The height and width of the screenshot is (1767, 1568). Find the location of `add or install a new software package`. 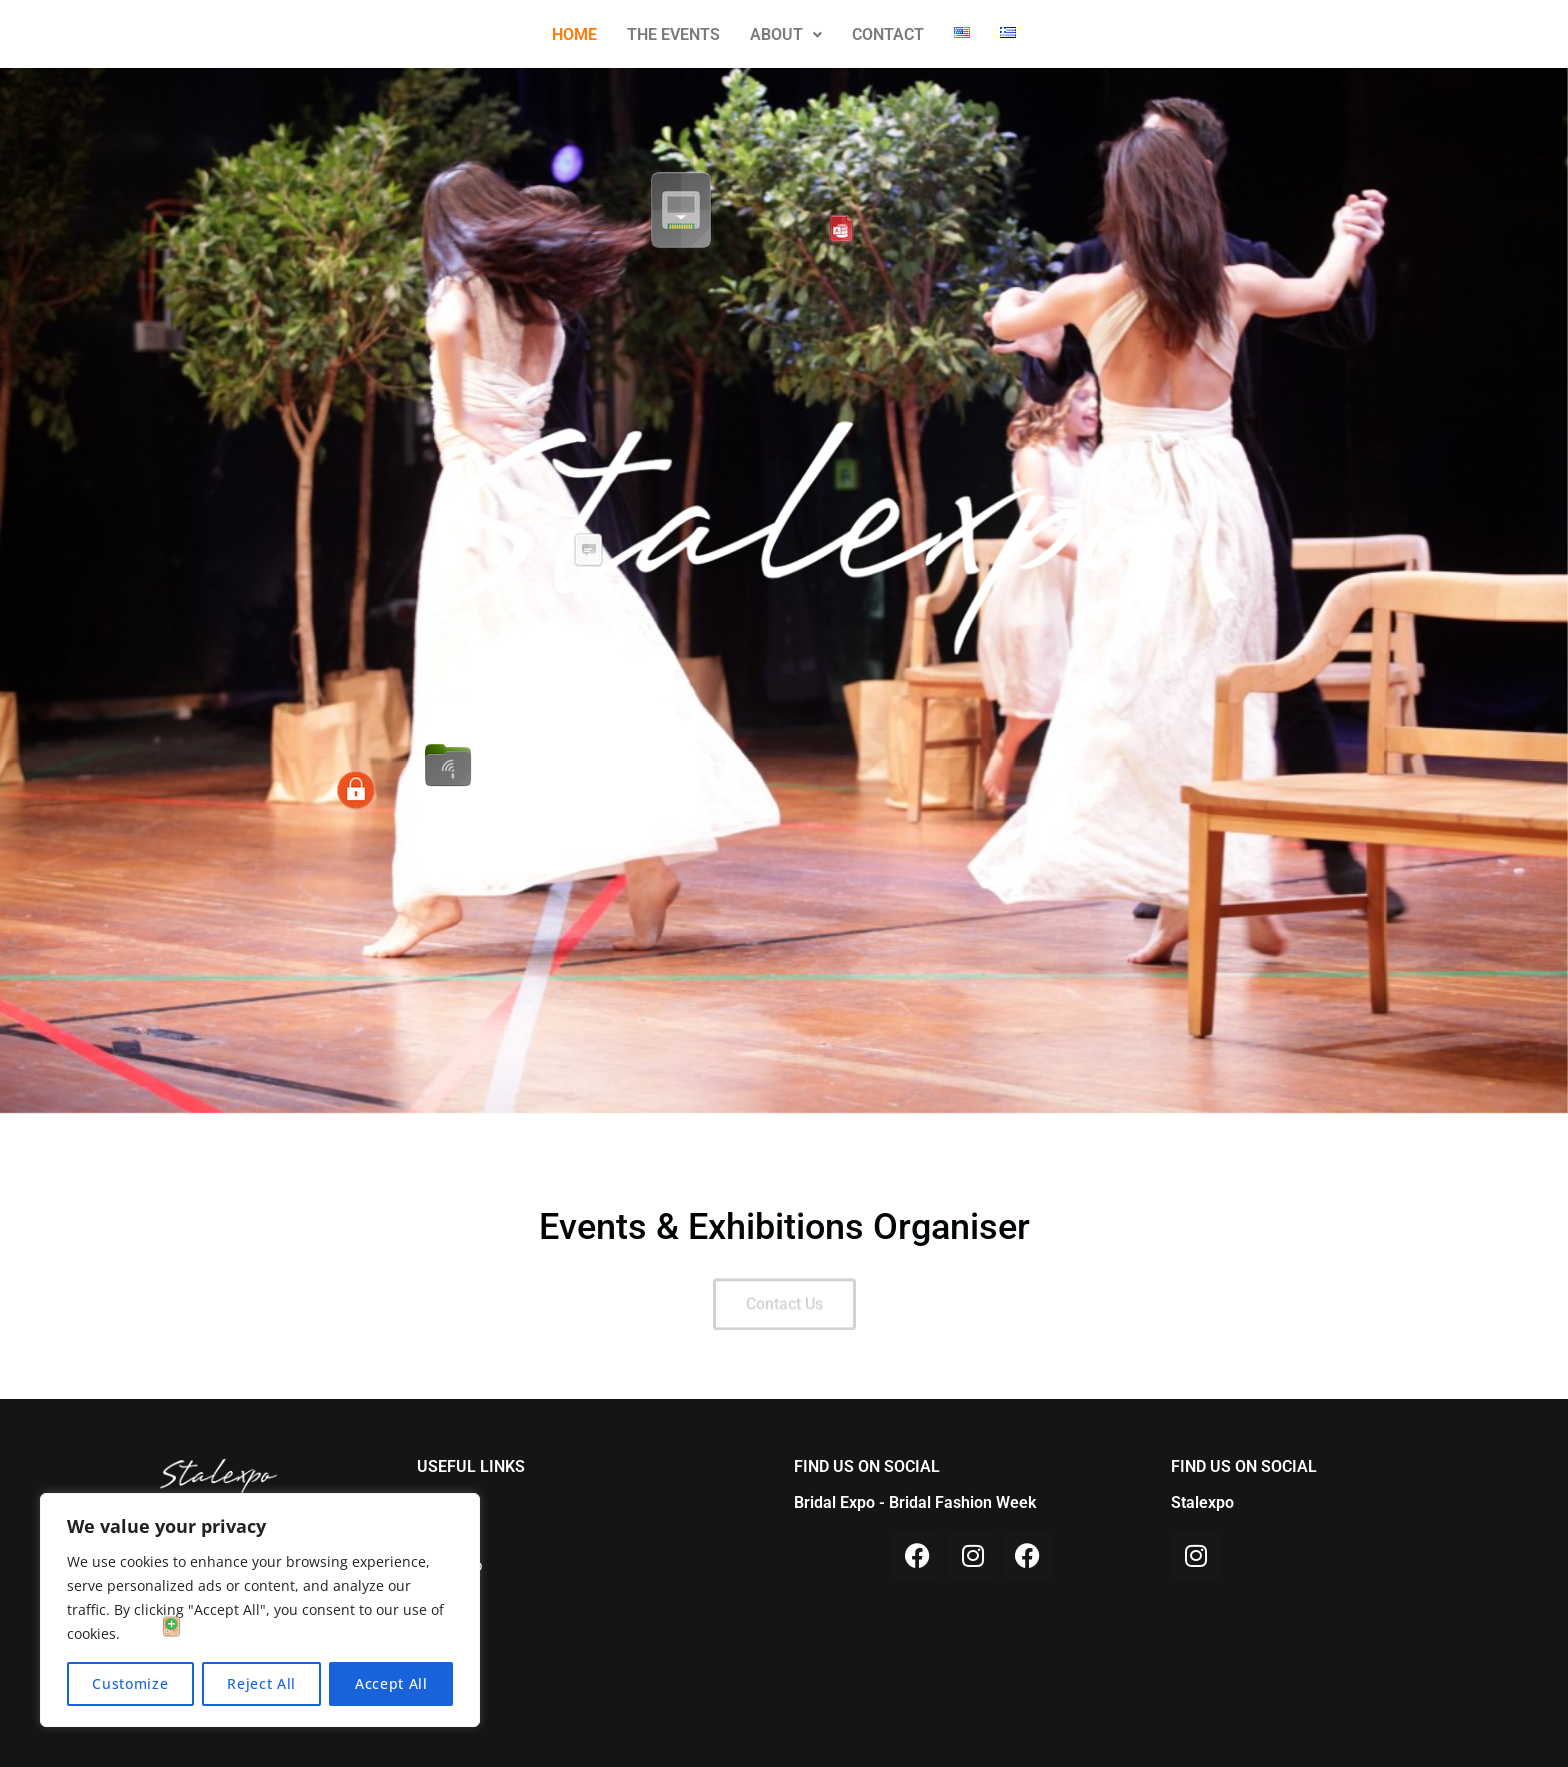

add or install a new software package is located at coordinates (171, 1626).